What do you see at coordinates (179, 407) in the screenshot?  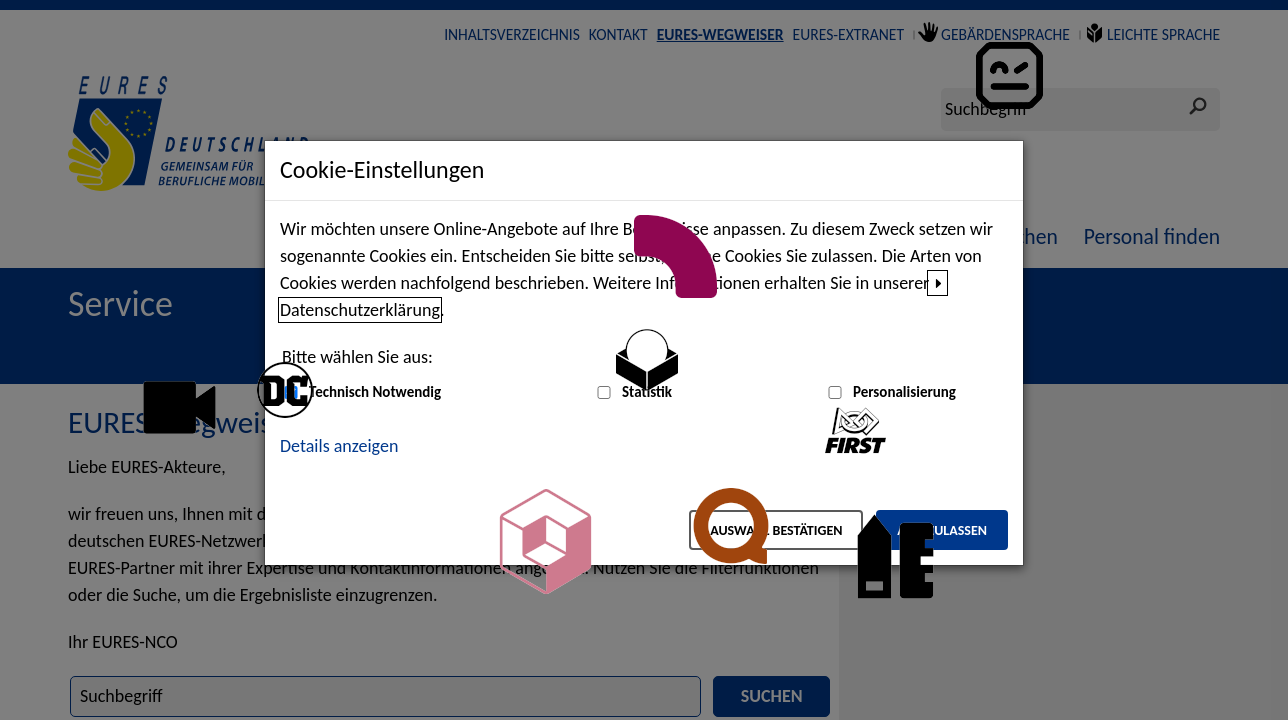 I see `start video recording` at bounding box center [179, 407].